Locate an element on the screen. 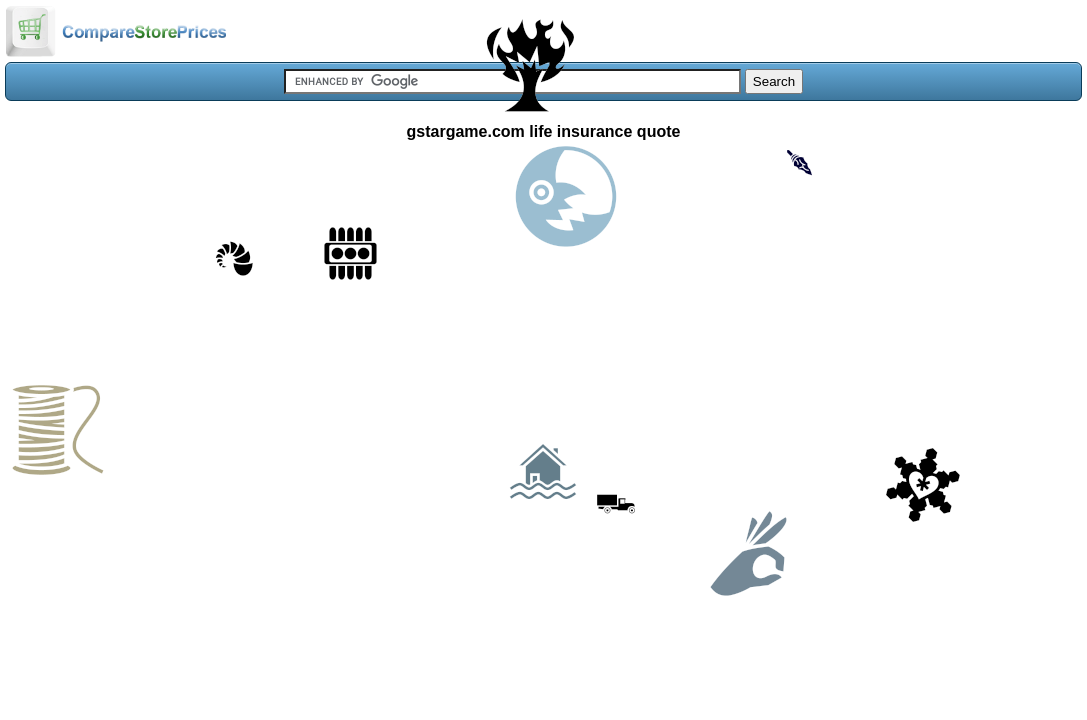 The height and width of the screenshot is (720, 1087). indicates a fire hazard or wildfire event is located at coordinates (531, 65).